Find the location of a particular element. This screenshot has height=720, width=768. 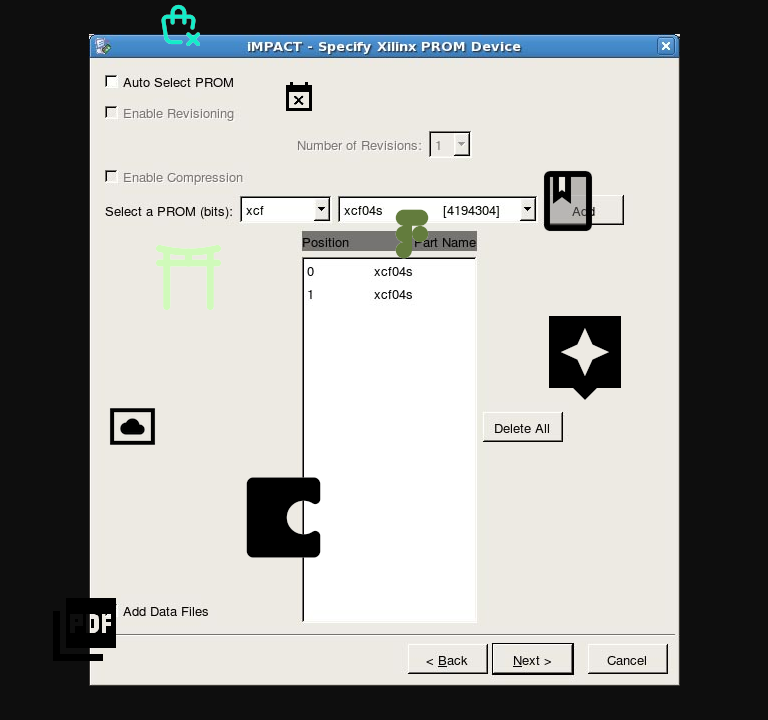

open Coda app is located at coordinates (283, 517).